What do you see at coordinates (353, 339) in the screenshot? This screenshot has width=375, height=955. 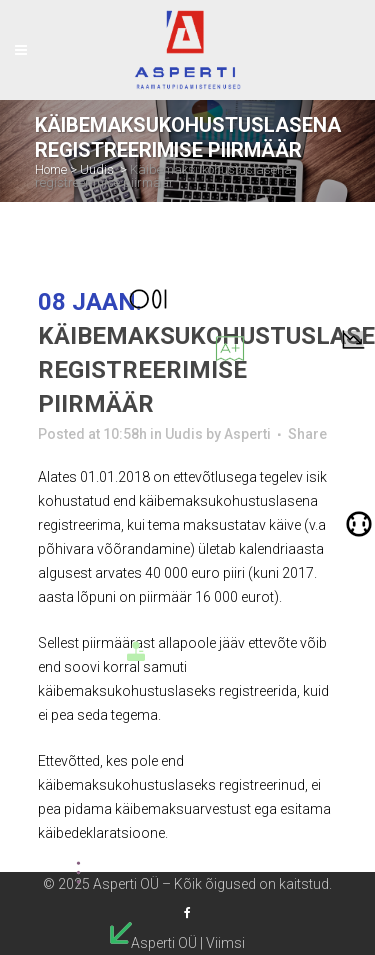 I see `view declining trend data` at bounding box center [353, 339].